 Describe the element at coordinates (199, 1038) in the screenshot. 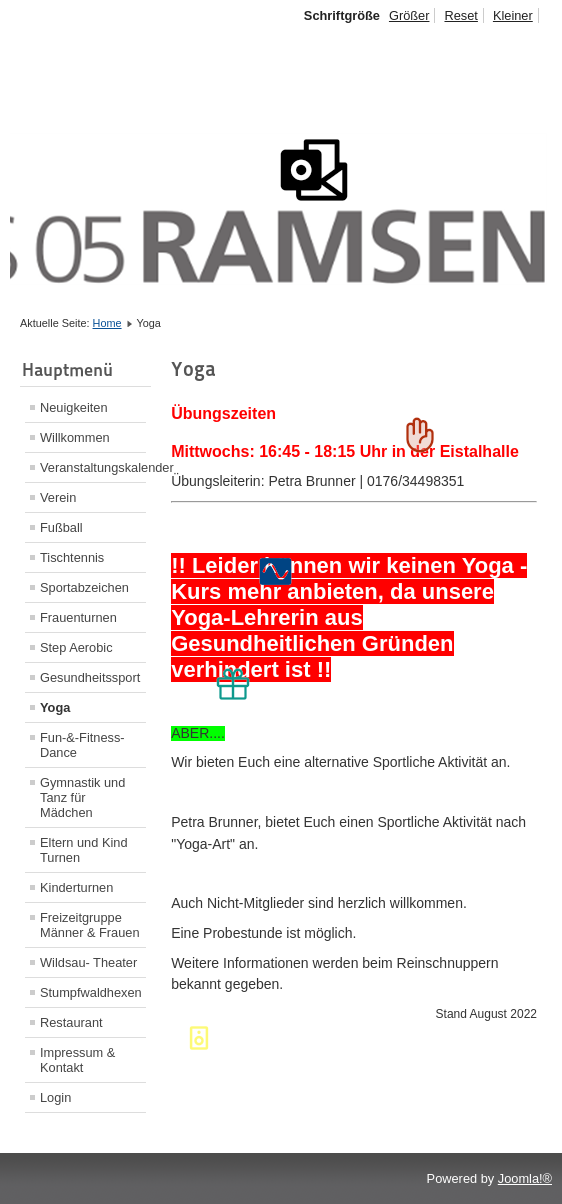

I see `access audio or speaker settings` at that location.